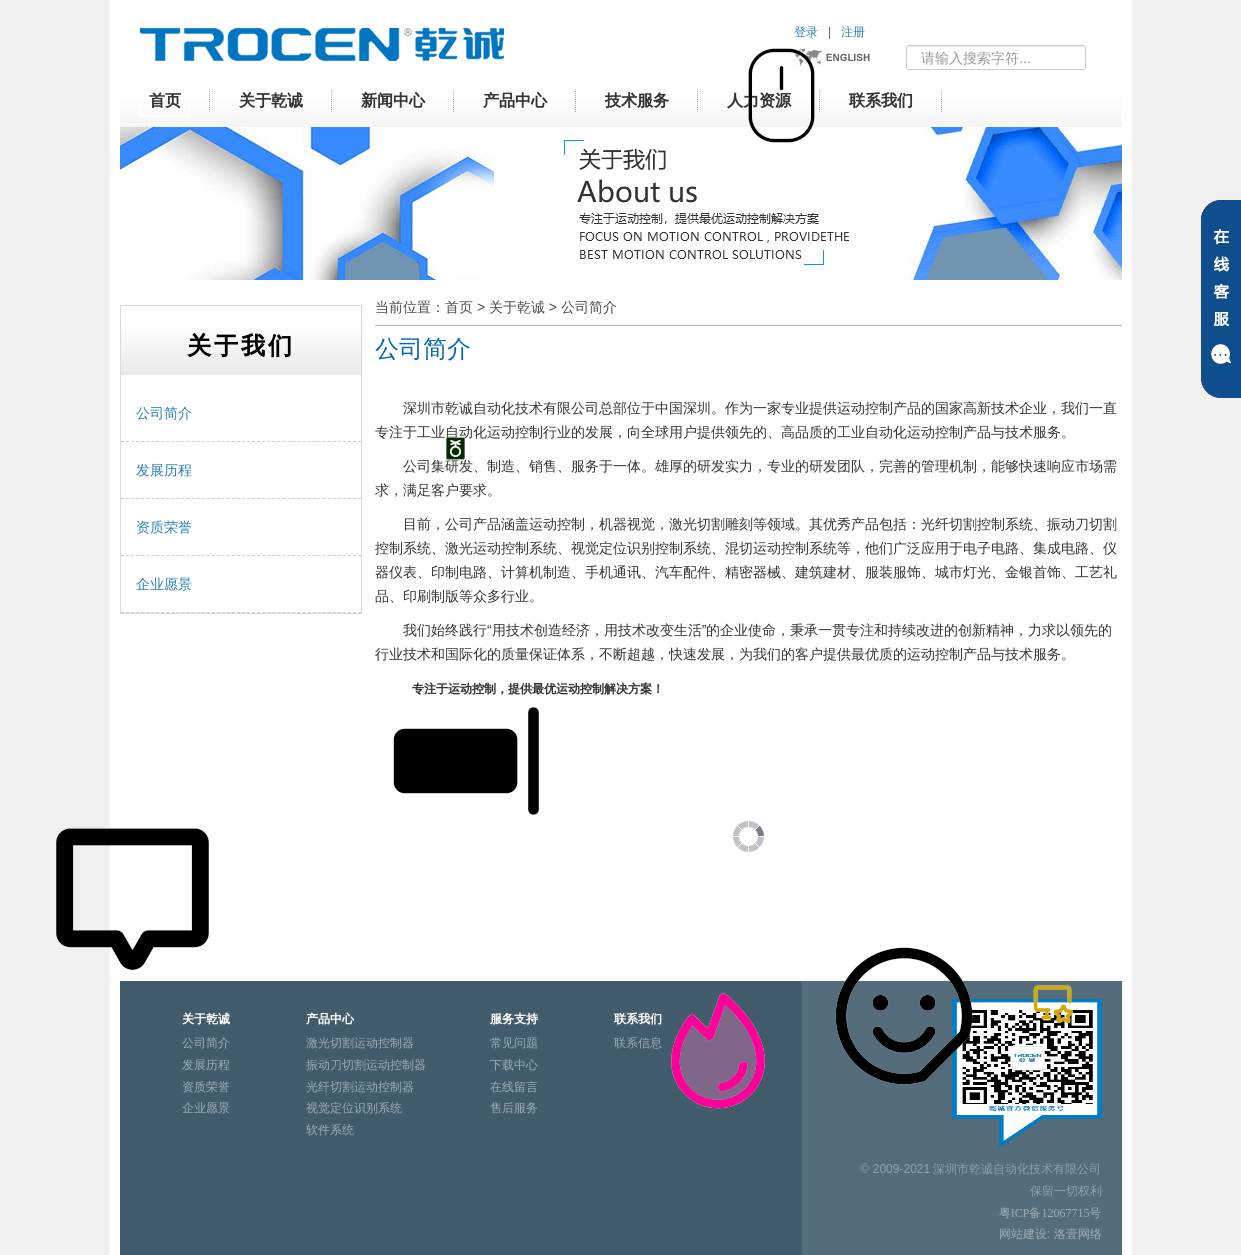 This screenshot has height=1255, width=1241. What do you see at coordinates (132, 893) in the screenshot?
I see `open chat or messaging` at bounding box center [132, 893].